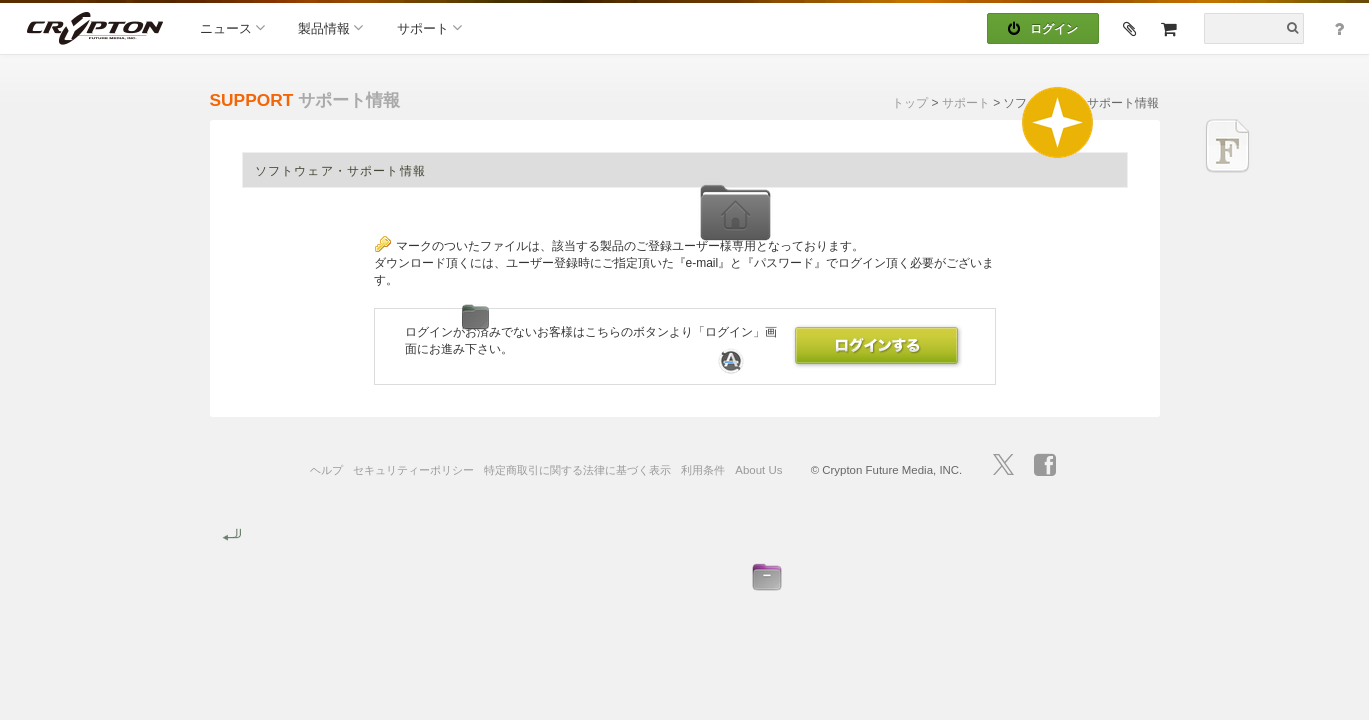 This screenshot has height=720, width=1369. Describe the element at coordinates (475, 316) in the screenshot. I see `open a folder to view its contents` at that location.